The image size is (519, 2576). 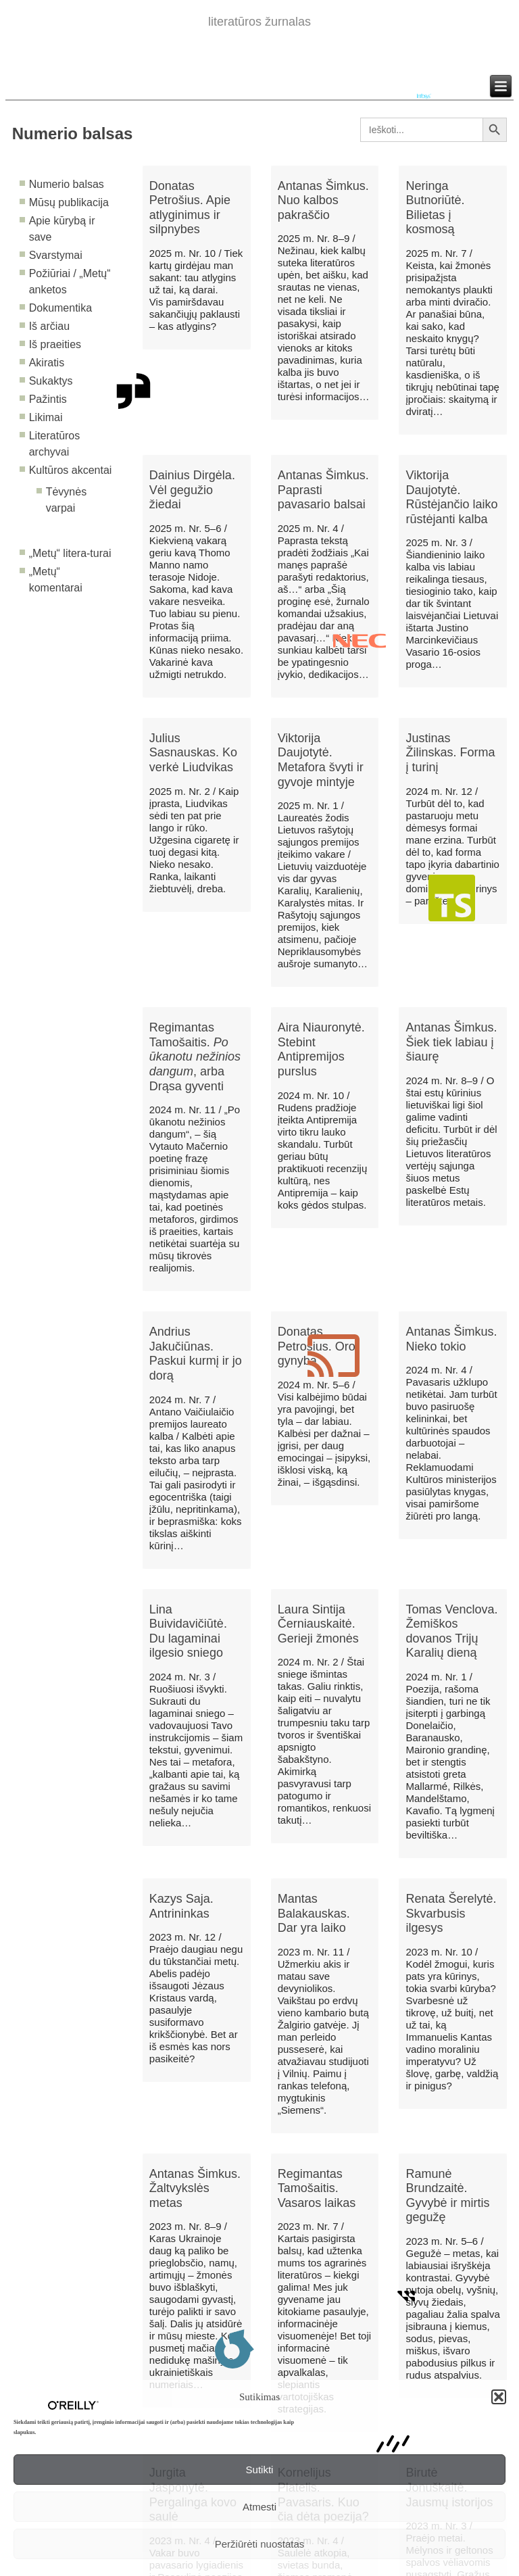 I want to click on visit the Headphone Zone website or store, so click(x=234, y=2349).